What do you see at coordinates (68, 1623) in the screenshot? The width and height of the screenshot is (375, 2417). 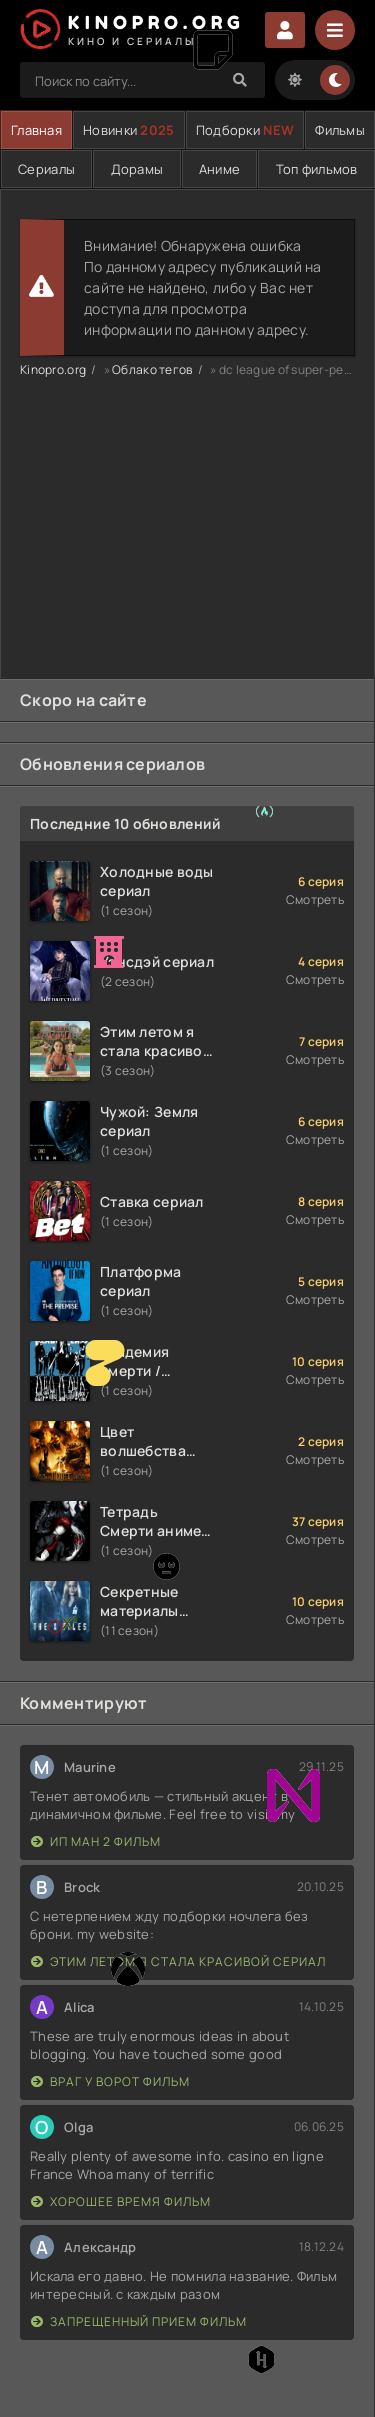 I see `apply superscript formatting to selected text` at bounding box center [68, 1623].